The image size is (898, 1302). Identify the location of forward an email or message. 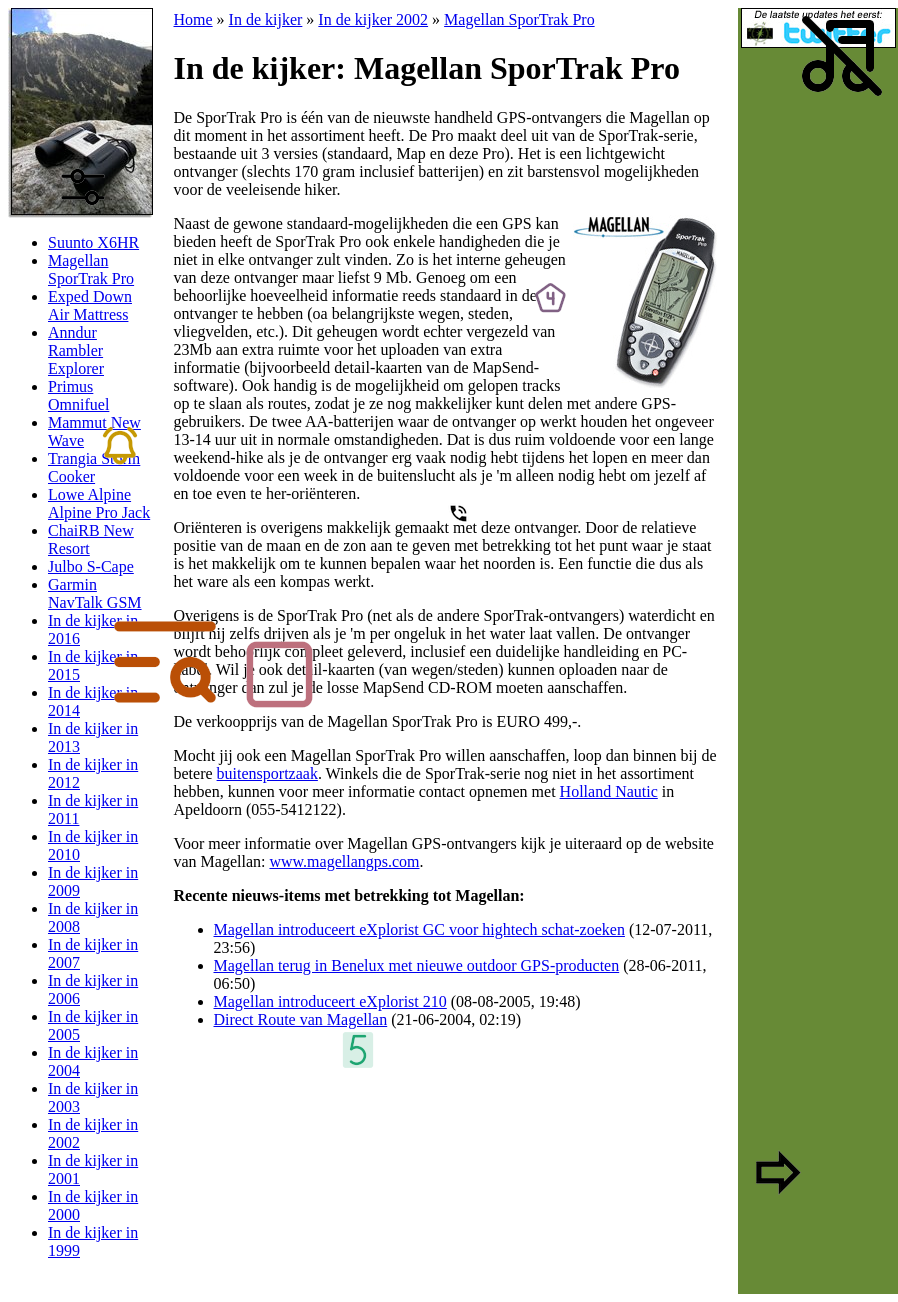
(778, 1172).